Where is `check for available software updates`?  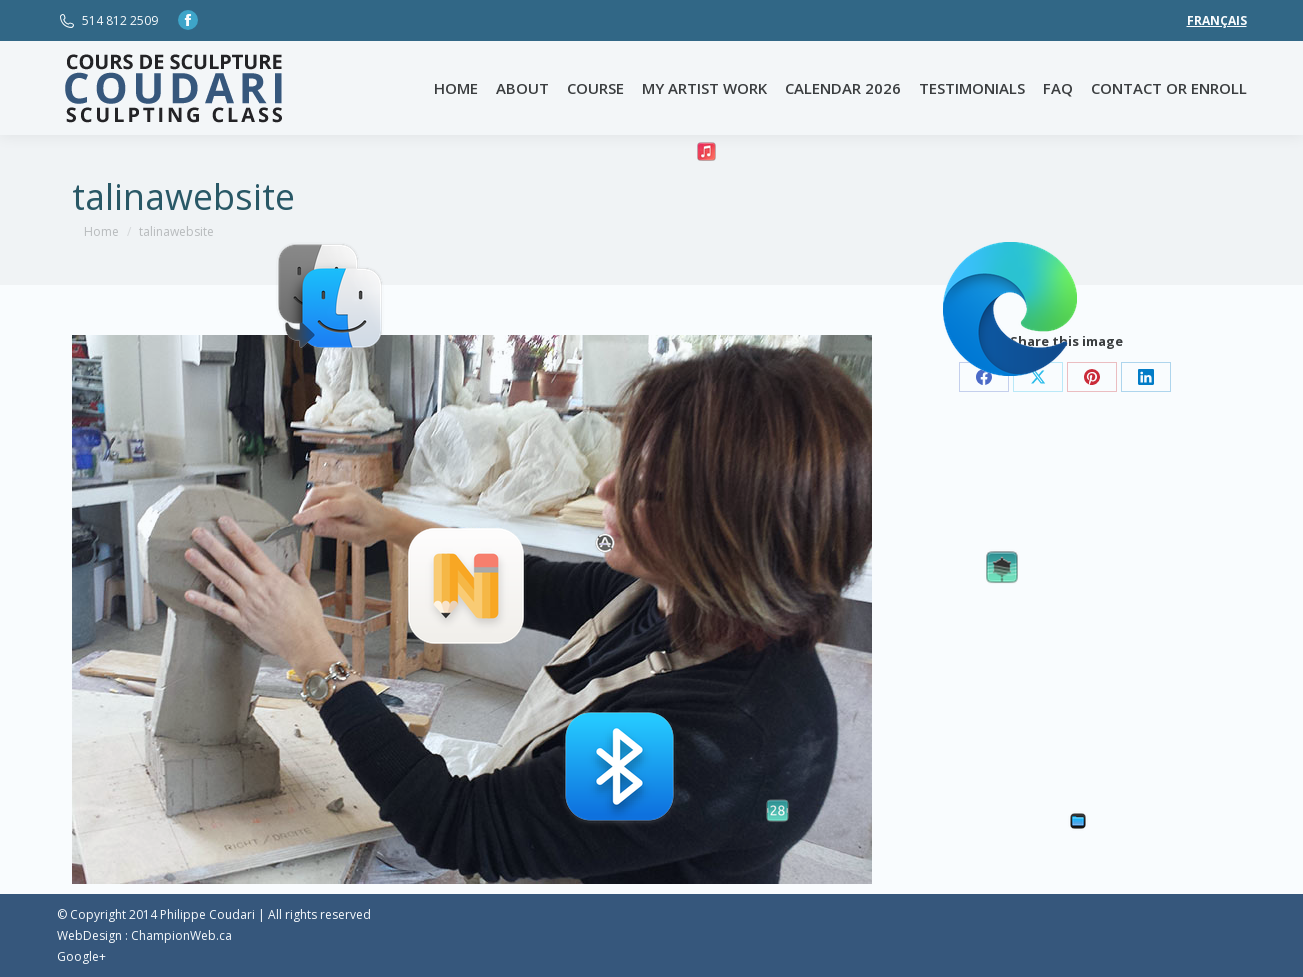
check for available software updates is located at coordinates (605, 543).